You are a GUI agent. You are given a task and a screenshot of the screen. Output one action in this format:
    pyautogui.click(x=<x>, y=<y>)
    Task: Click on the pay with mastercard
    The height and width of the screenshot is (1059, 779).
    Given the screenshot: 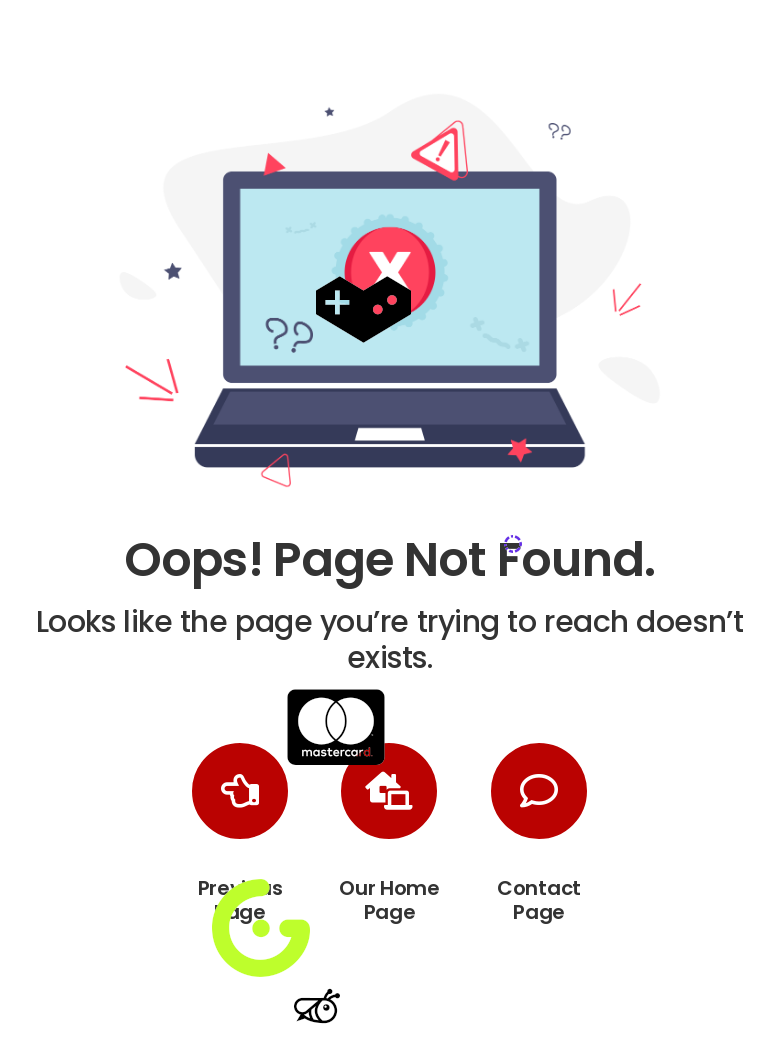 What is the action you would take?
    pyautogui.click(x=336, y=727)
    